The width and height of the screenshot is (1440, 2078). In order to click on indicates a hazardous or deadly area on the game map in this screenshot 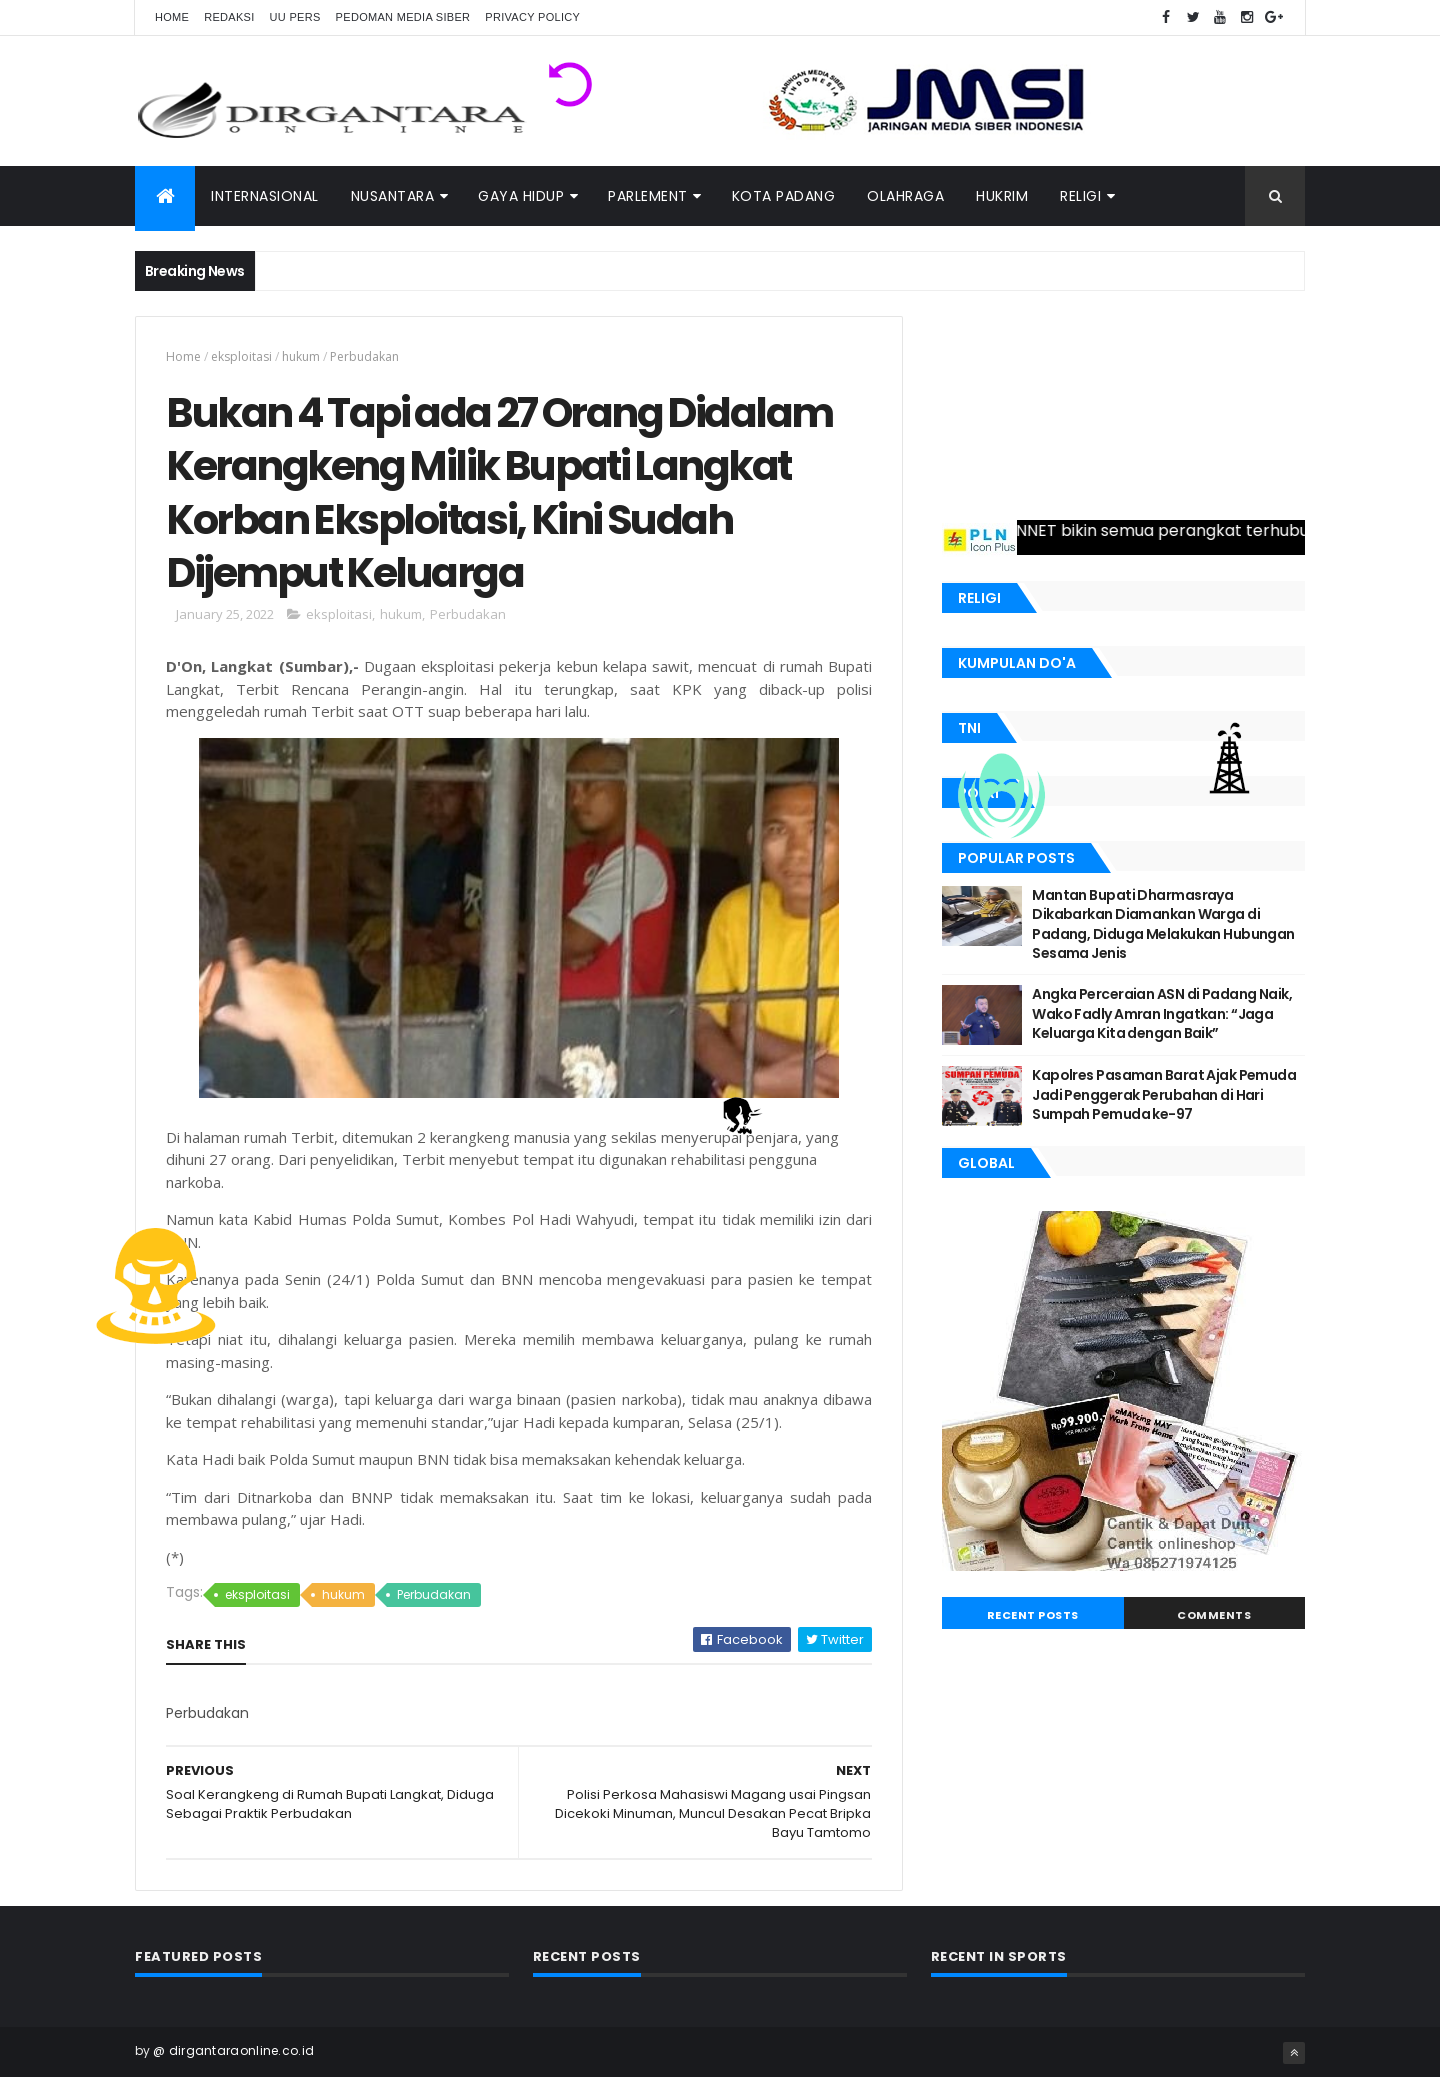, I will do `click(156, 1287)`.